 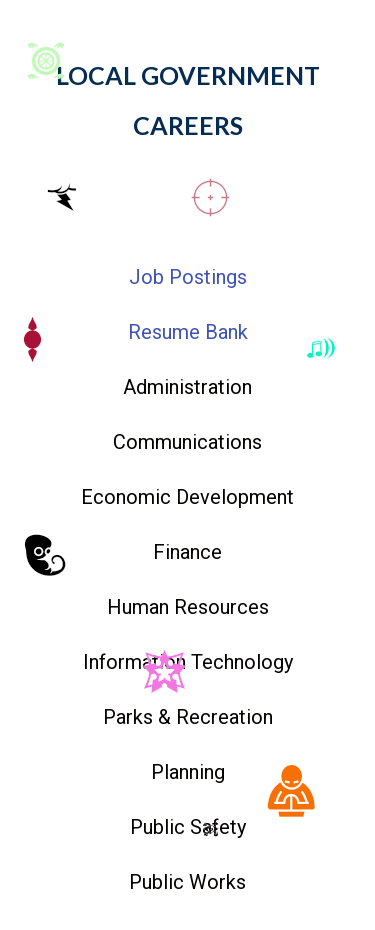 What do you see at coordinates (321, 348) in the screenshot?
I see `audio or sound is currently enabled` at bounding box center [321, 348].